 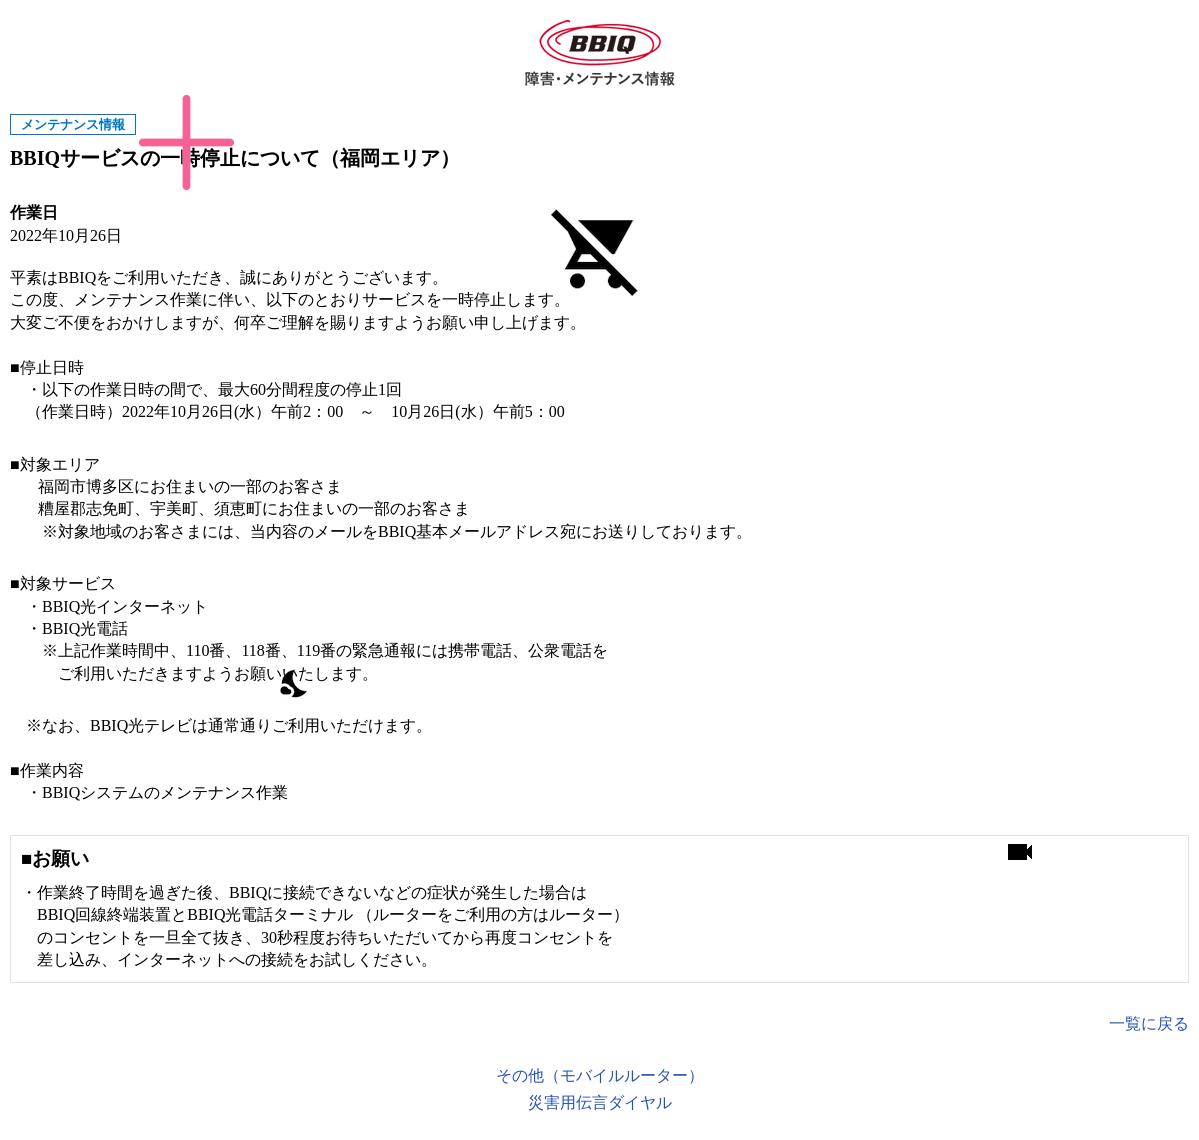 I want to click on remove item from shopping cart, so click(x=596, y=250).